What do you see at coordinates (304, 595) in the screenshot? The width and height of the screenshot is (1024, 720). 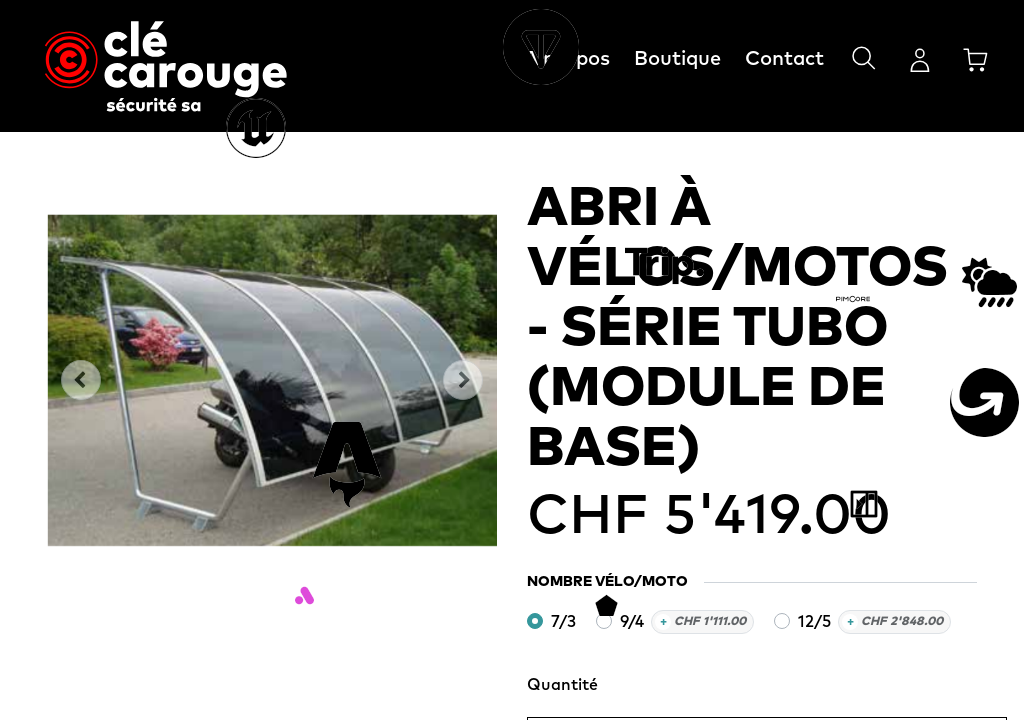 I see `analogue brand logo` at bounding box center [304, 595].